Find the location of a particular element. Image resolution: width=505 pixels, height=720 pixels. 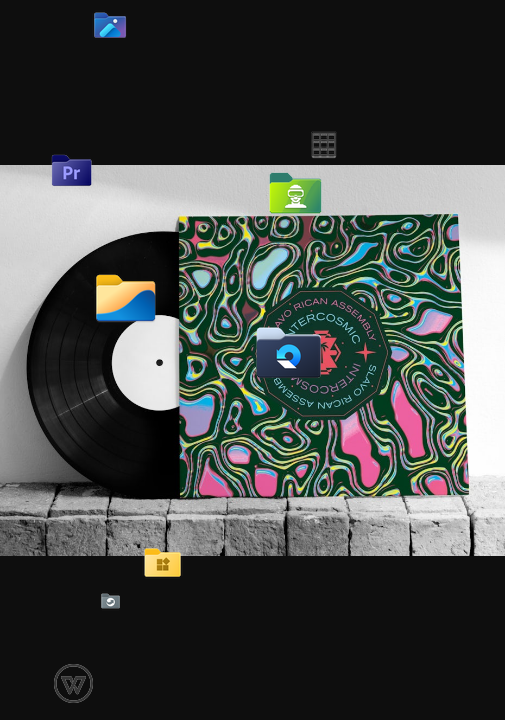

switch to grid view layout is located at coordinates (323, 145).